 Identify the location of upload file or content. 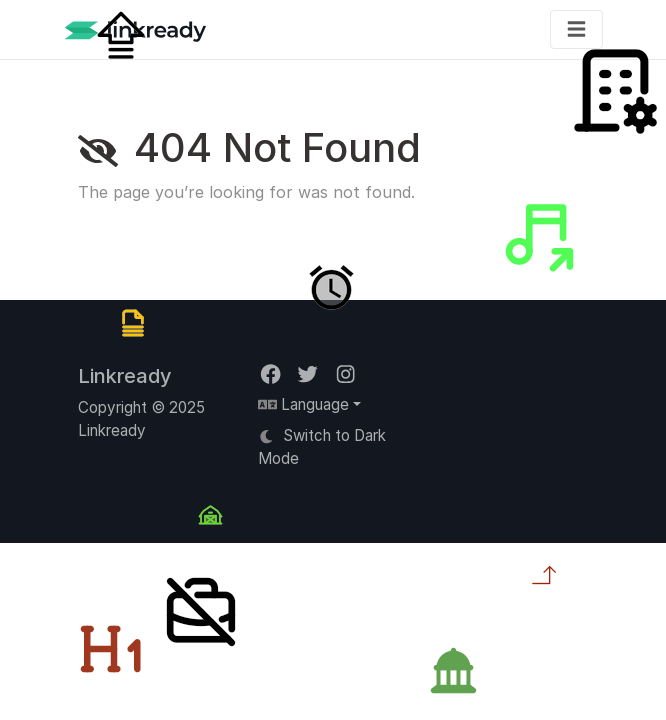
(121, 37).